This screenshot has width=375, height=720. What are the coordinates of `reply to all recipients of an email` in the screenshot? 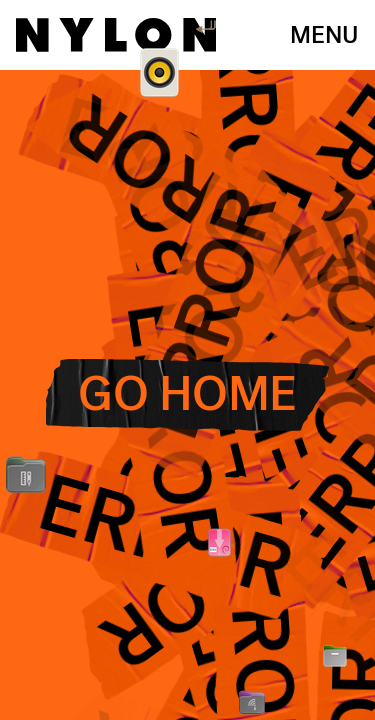 It's located at (205, 26).